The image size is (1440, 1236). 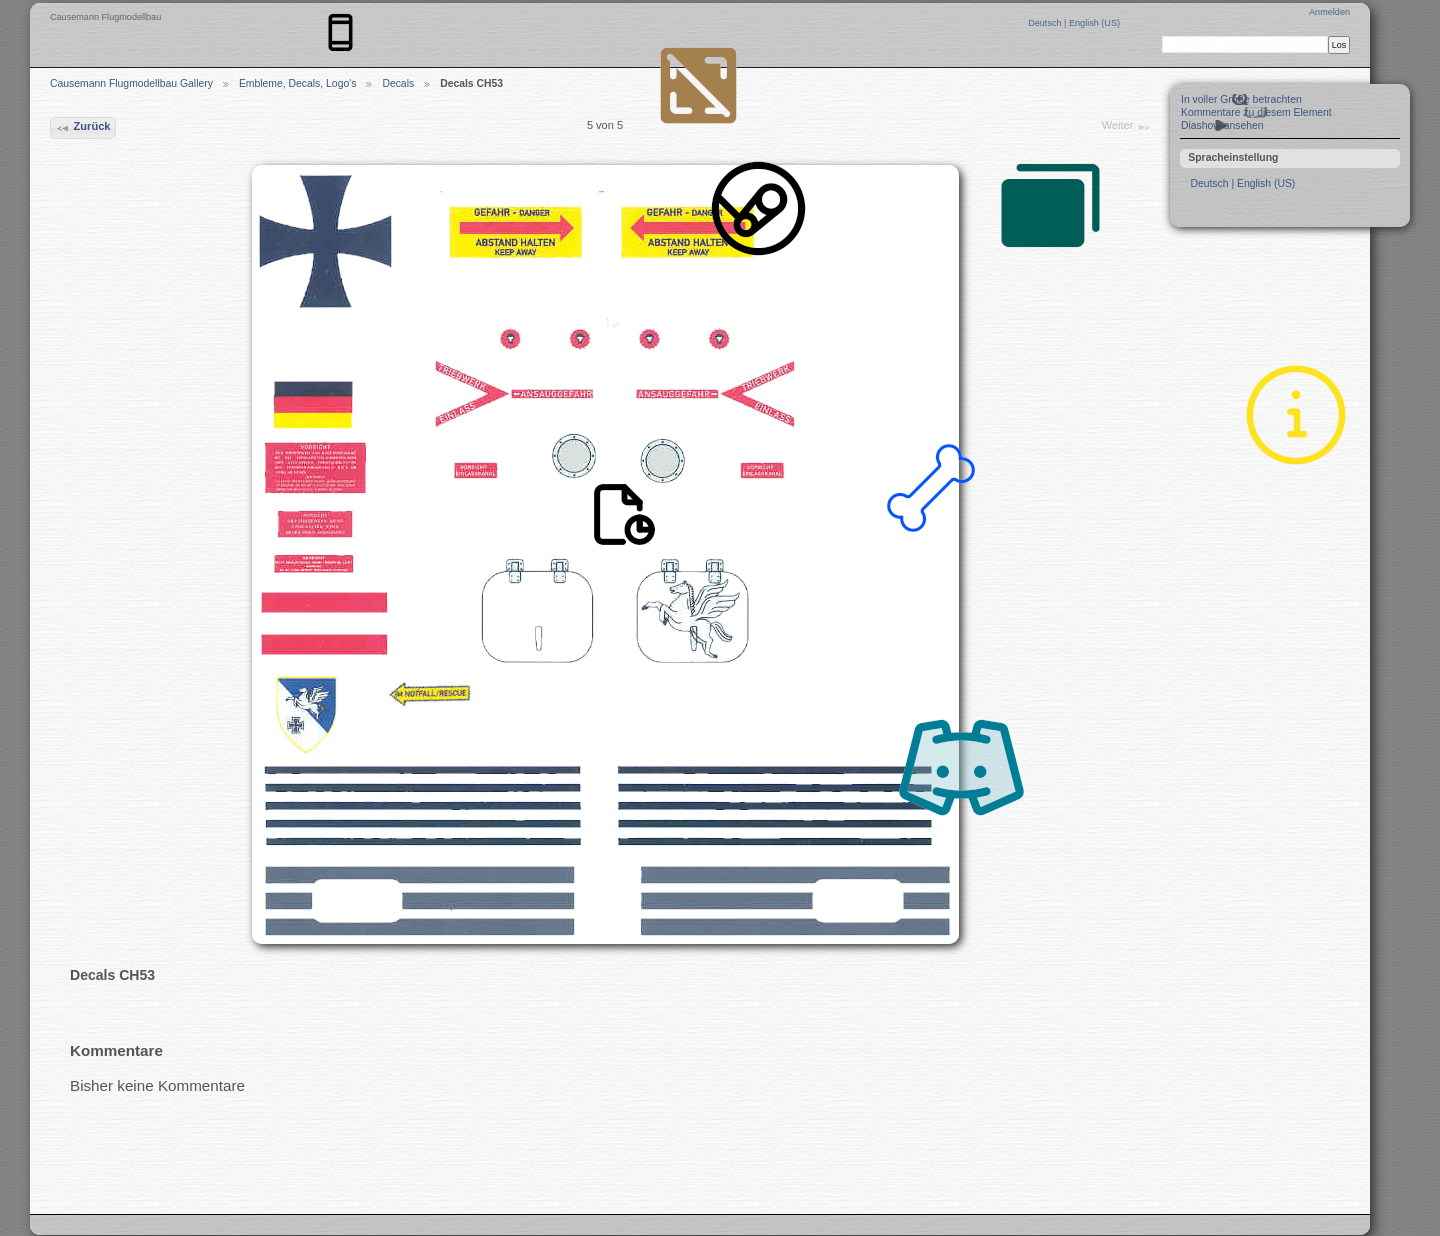 I want to click on open Steam gaming platform, so click(x=758, y=208).